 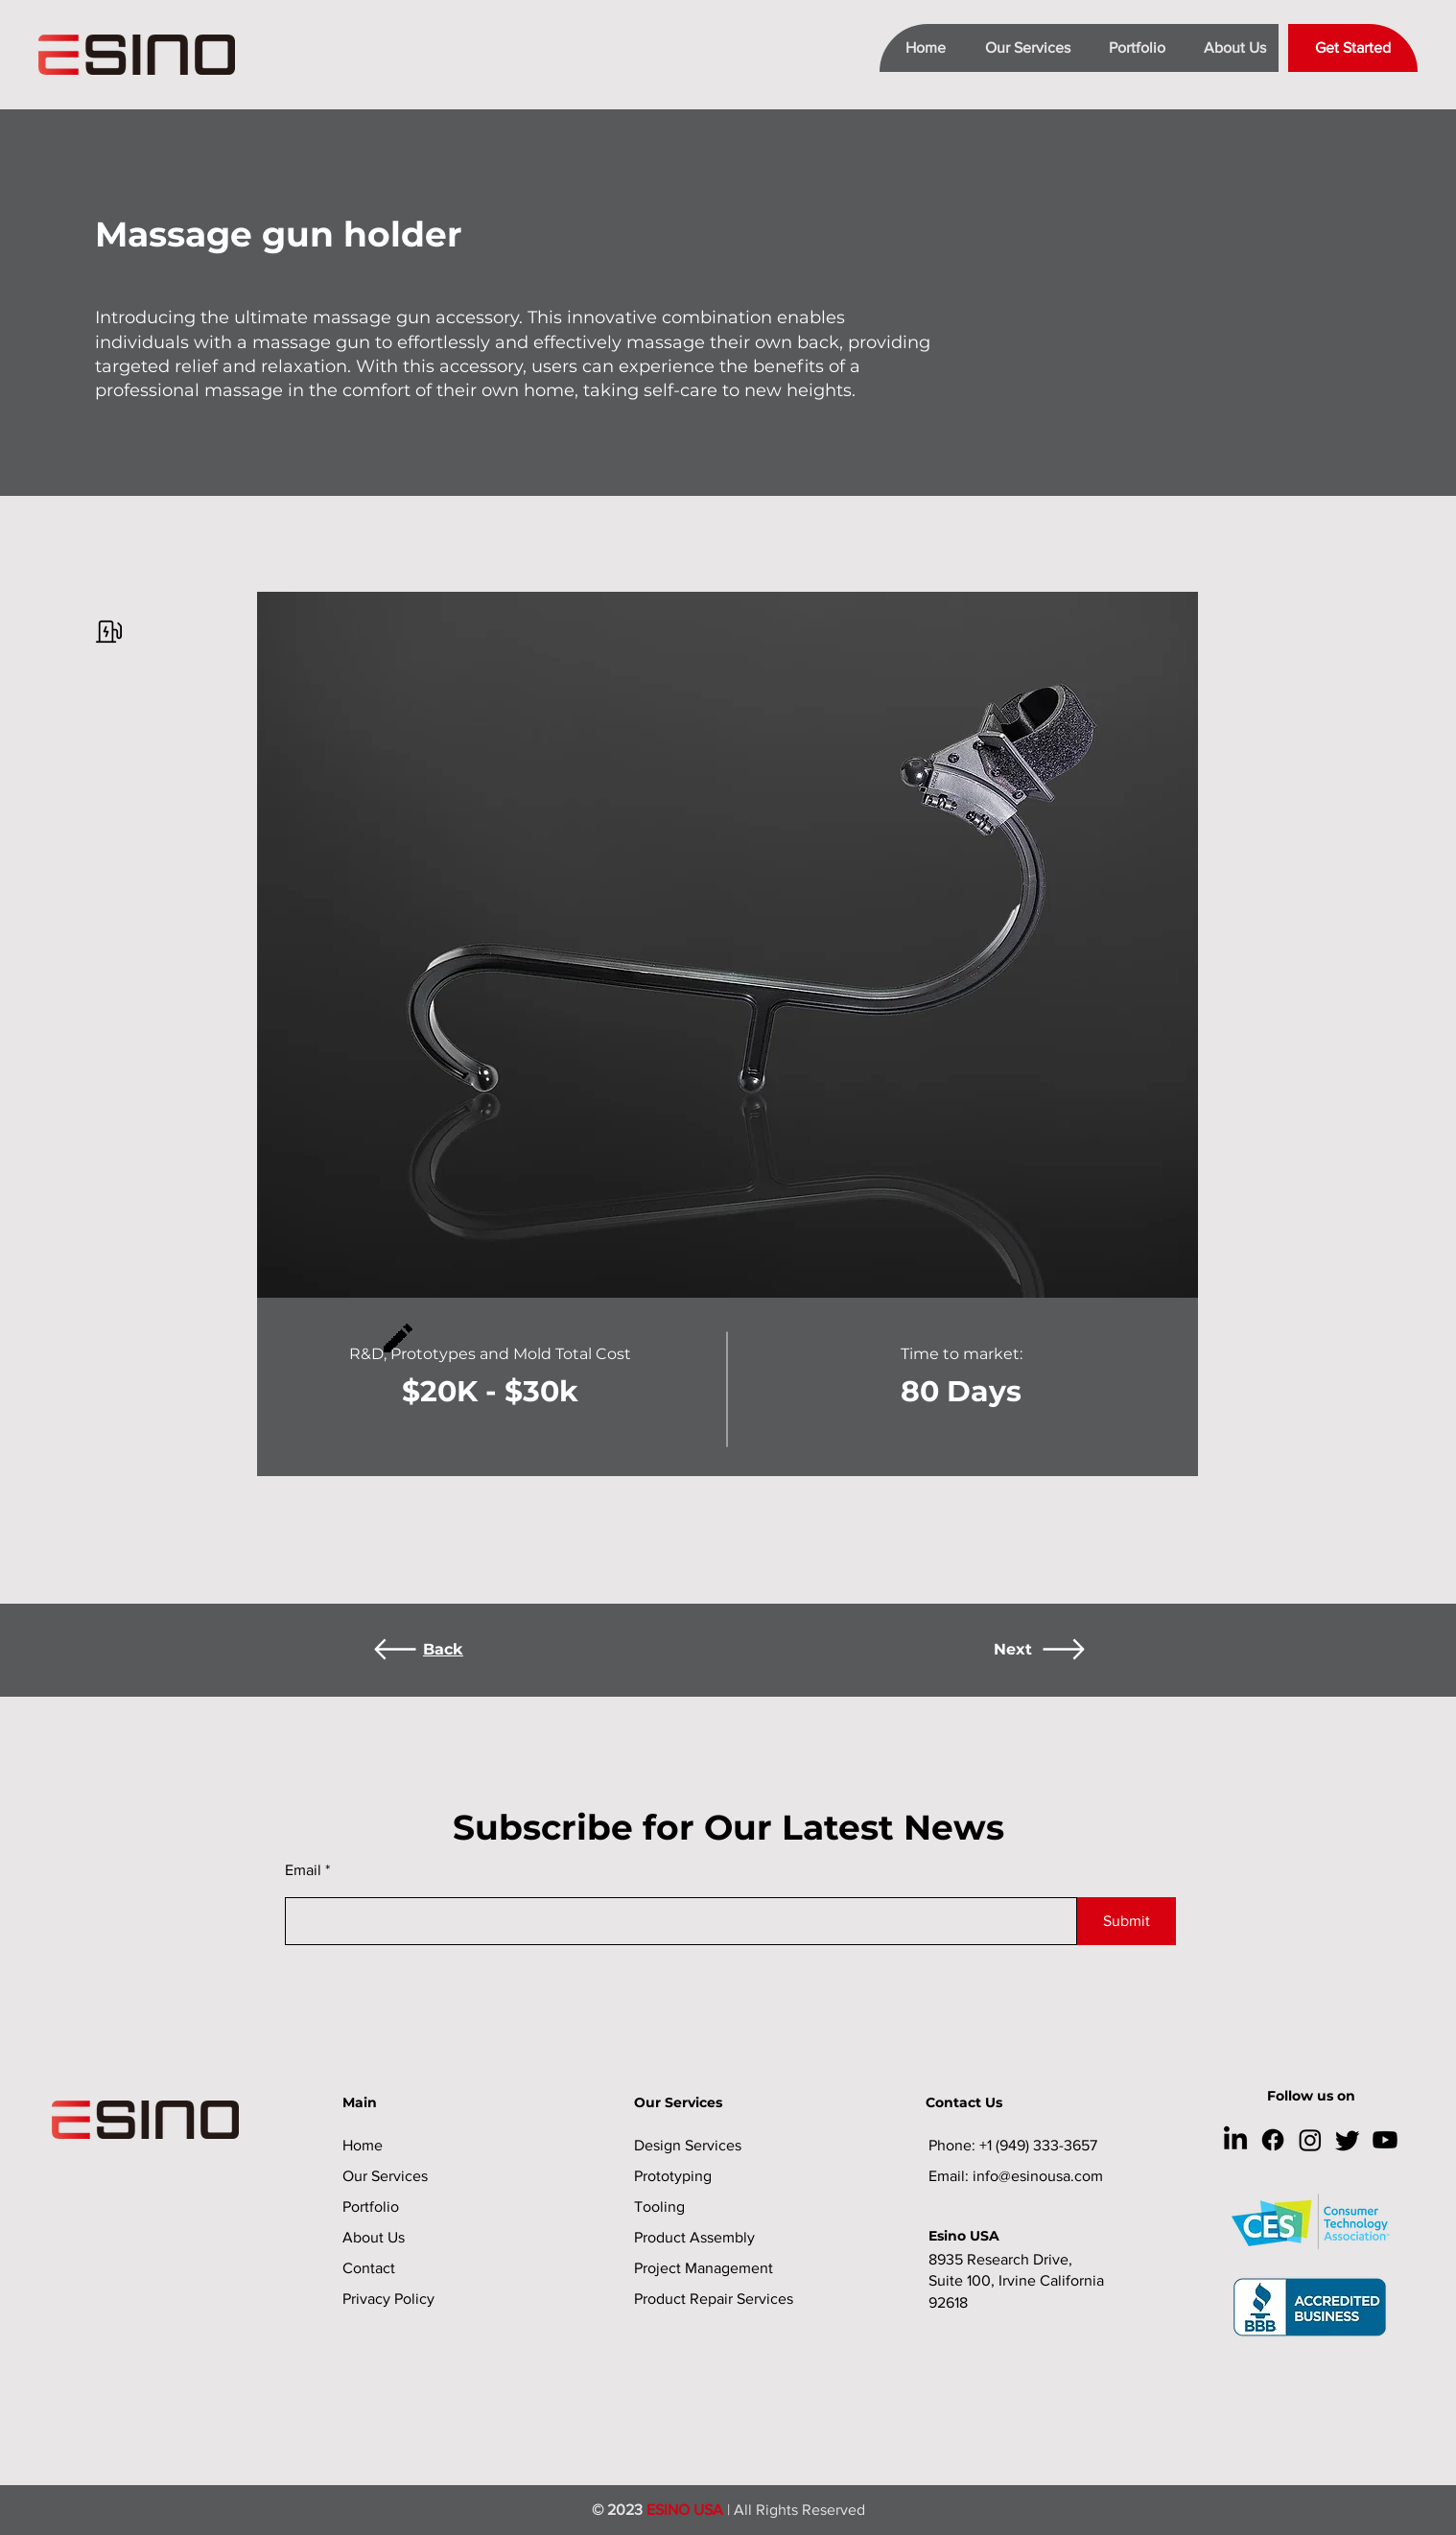 I want to click on edit or modify content, so click(x=398, y=1338).